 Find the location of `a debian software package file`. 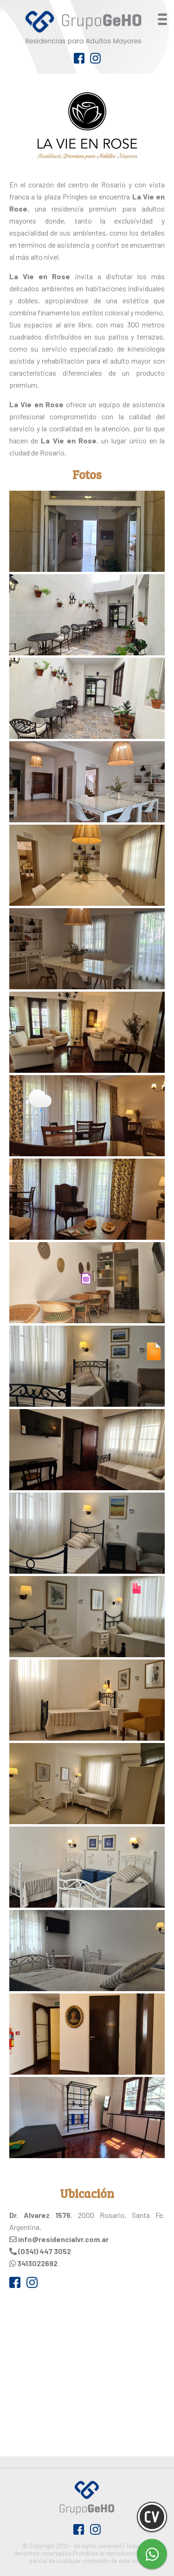

a debian software package file is located at coordinates (136, 1588).